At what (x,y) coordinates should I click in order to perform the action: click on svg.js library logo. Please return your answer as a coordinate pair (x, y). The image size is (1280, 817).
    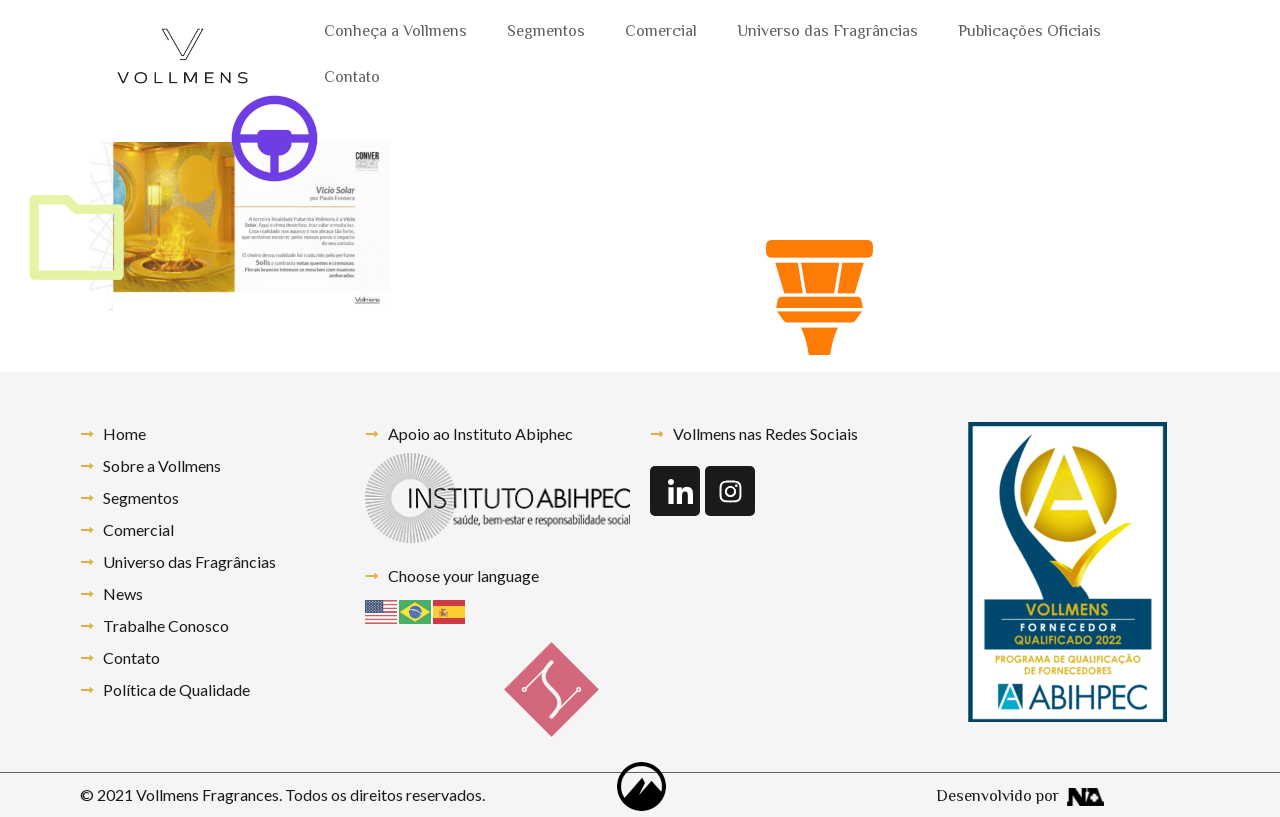
    Looking at the image, I should click on (551, 689).